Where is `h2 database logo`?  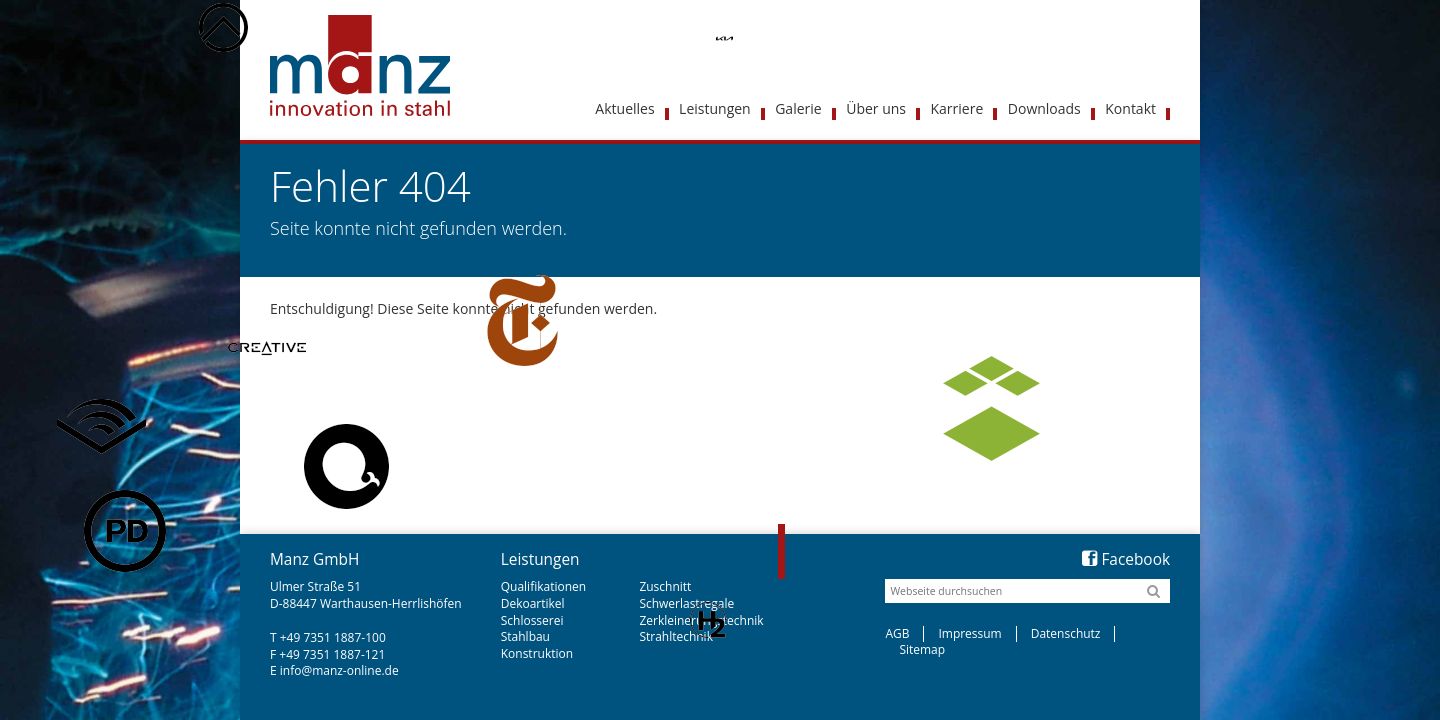 h2 database logo is located at coordinates (708, 620).